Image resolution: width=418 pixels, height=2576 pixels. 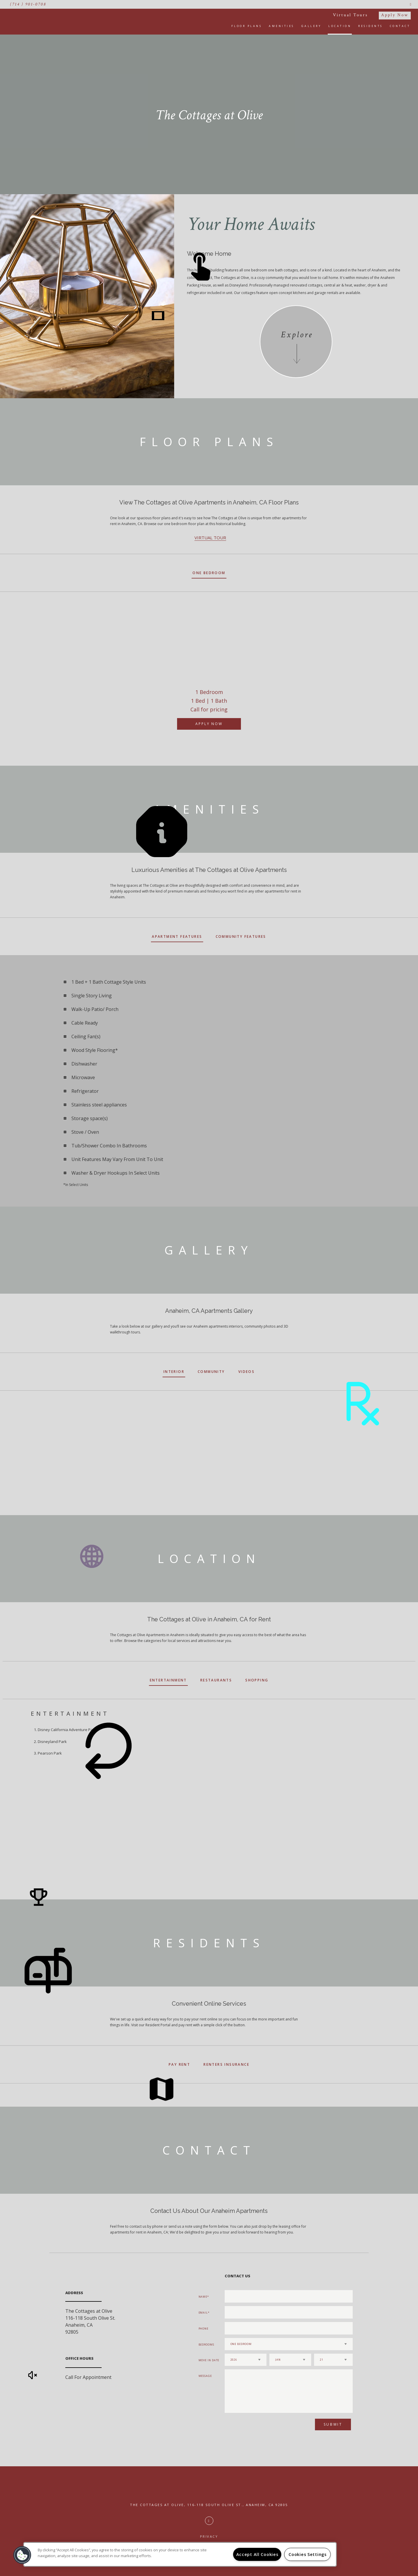 What do you see at coordinates (33, 2375) in the screenshot?
I see `mute audio or sound` at bounding box center [33, 2375].